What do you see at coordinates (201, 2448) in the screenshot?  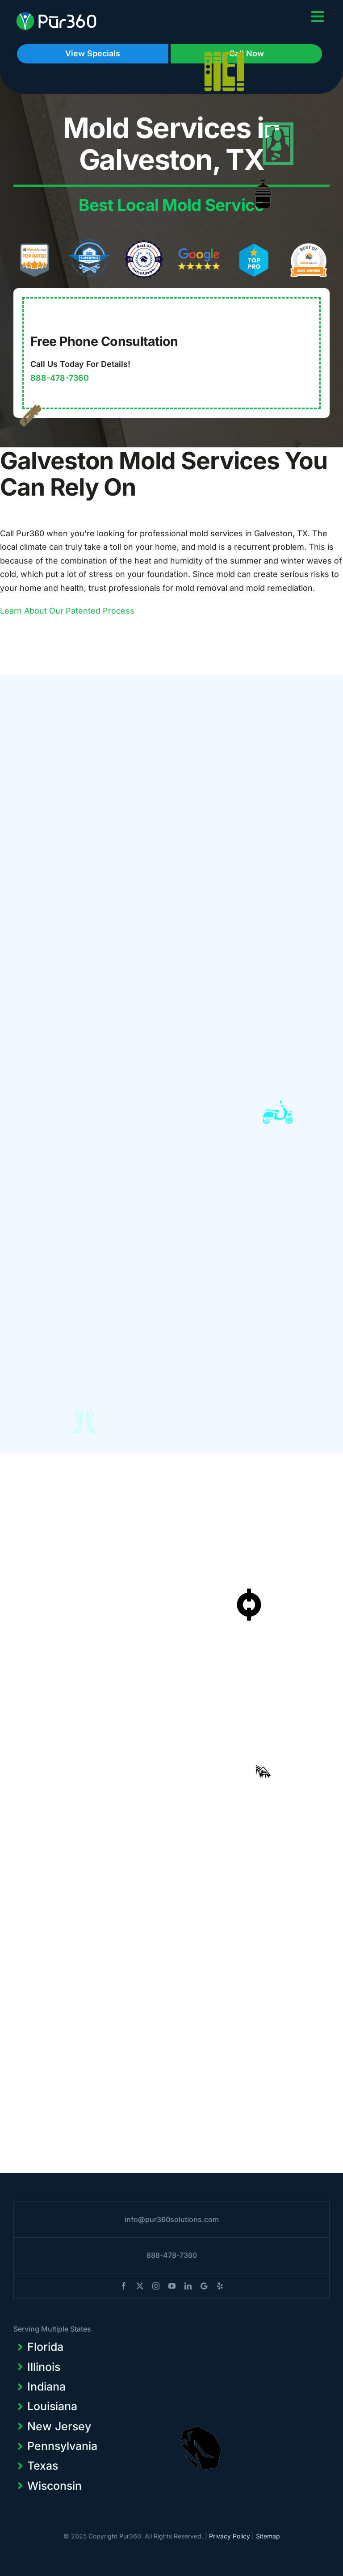 I see `represents a rock or stone resource in a game` at bounding box center [201, 2448].